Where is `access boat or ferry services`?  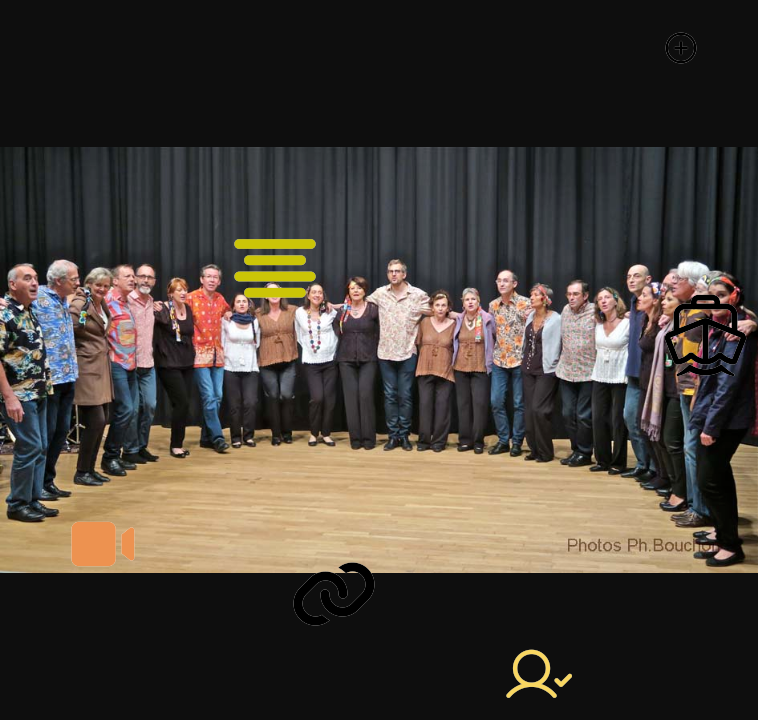 access boat or ferry services is located at coordinates (705, 335).